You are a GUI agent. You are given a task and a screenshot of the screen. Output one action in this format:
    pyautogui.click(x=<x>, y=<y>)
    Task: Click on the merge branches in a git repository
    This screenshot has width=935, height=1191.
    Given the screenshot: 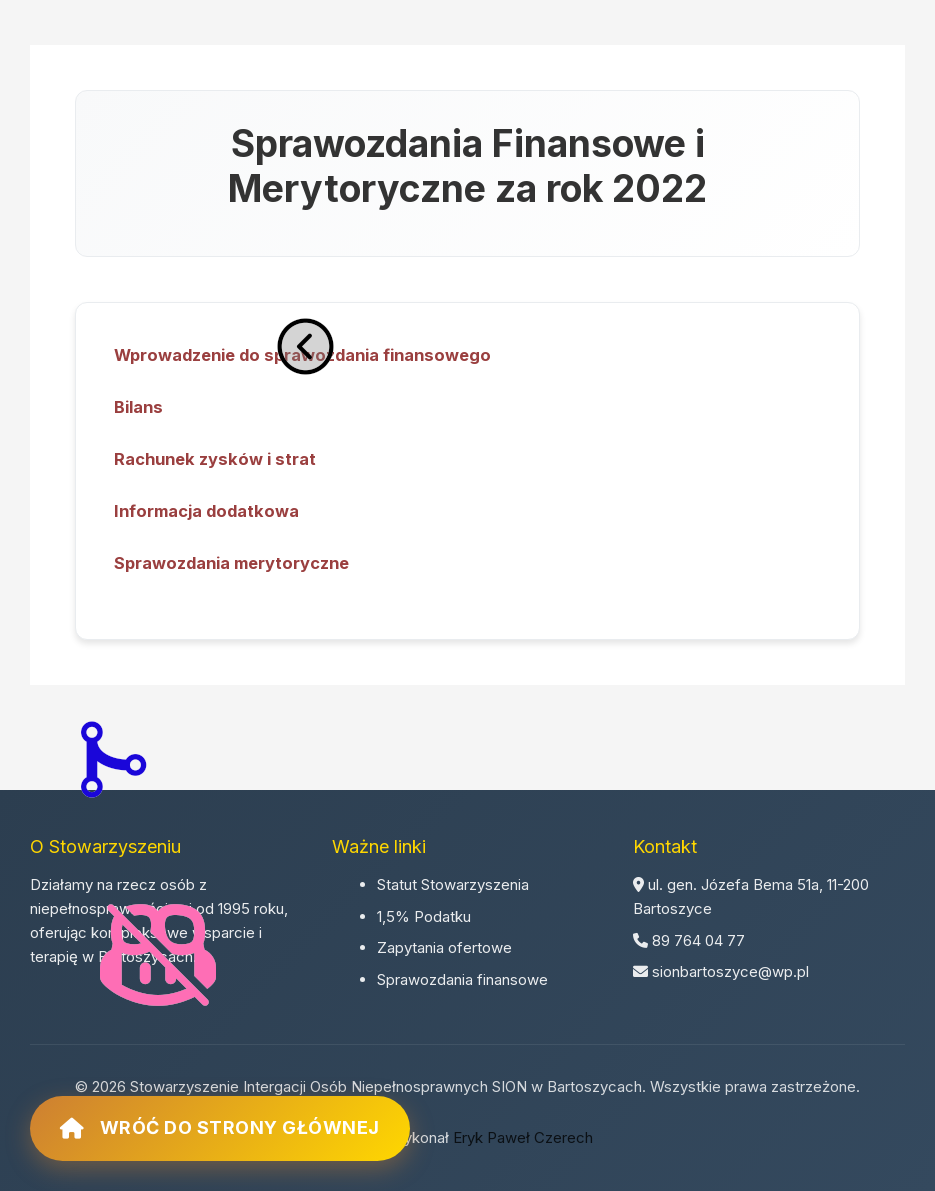 What is the action you would take?
    pyautogui.click(x=113, y=759)
    